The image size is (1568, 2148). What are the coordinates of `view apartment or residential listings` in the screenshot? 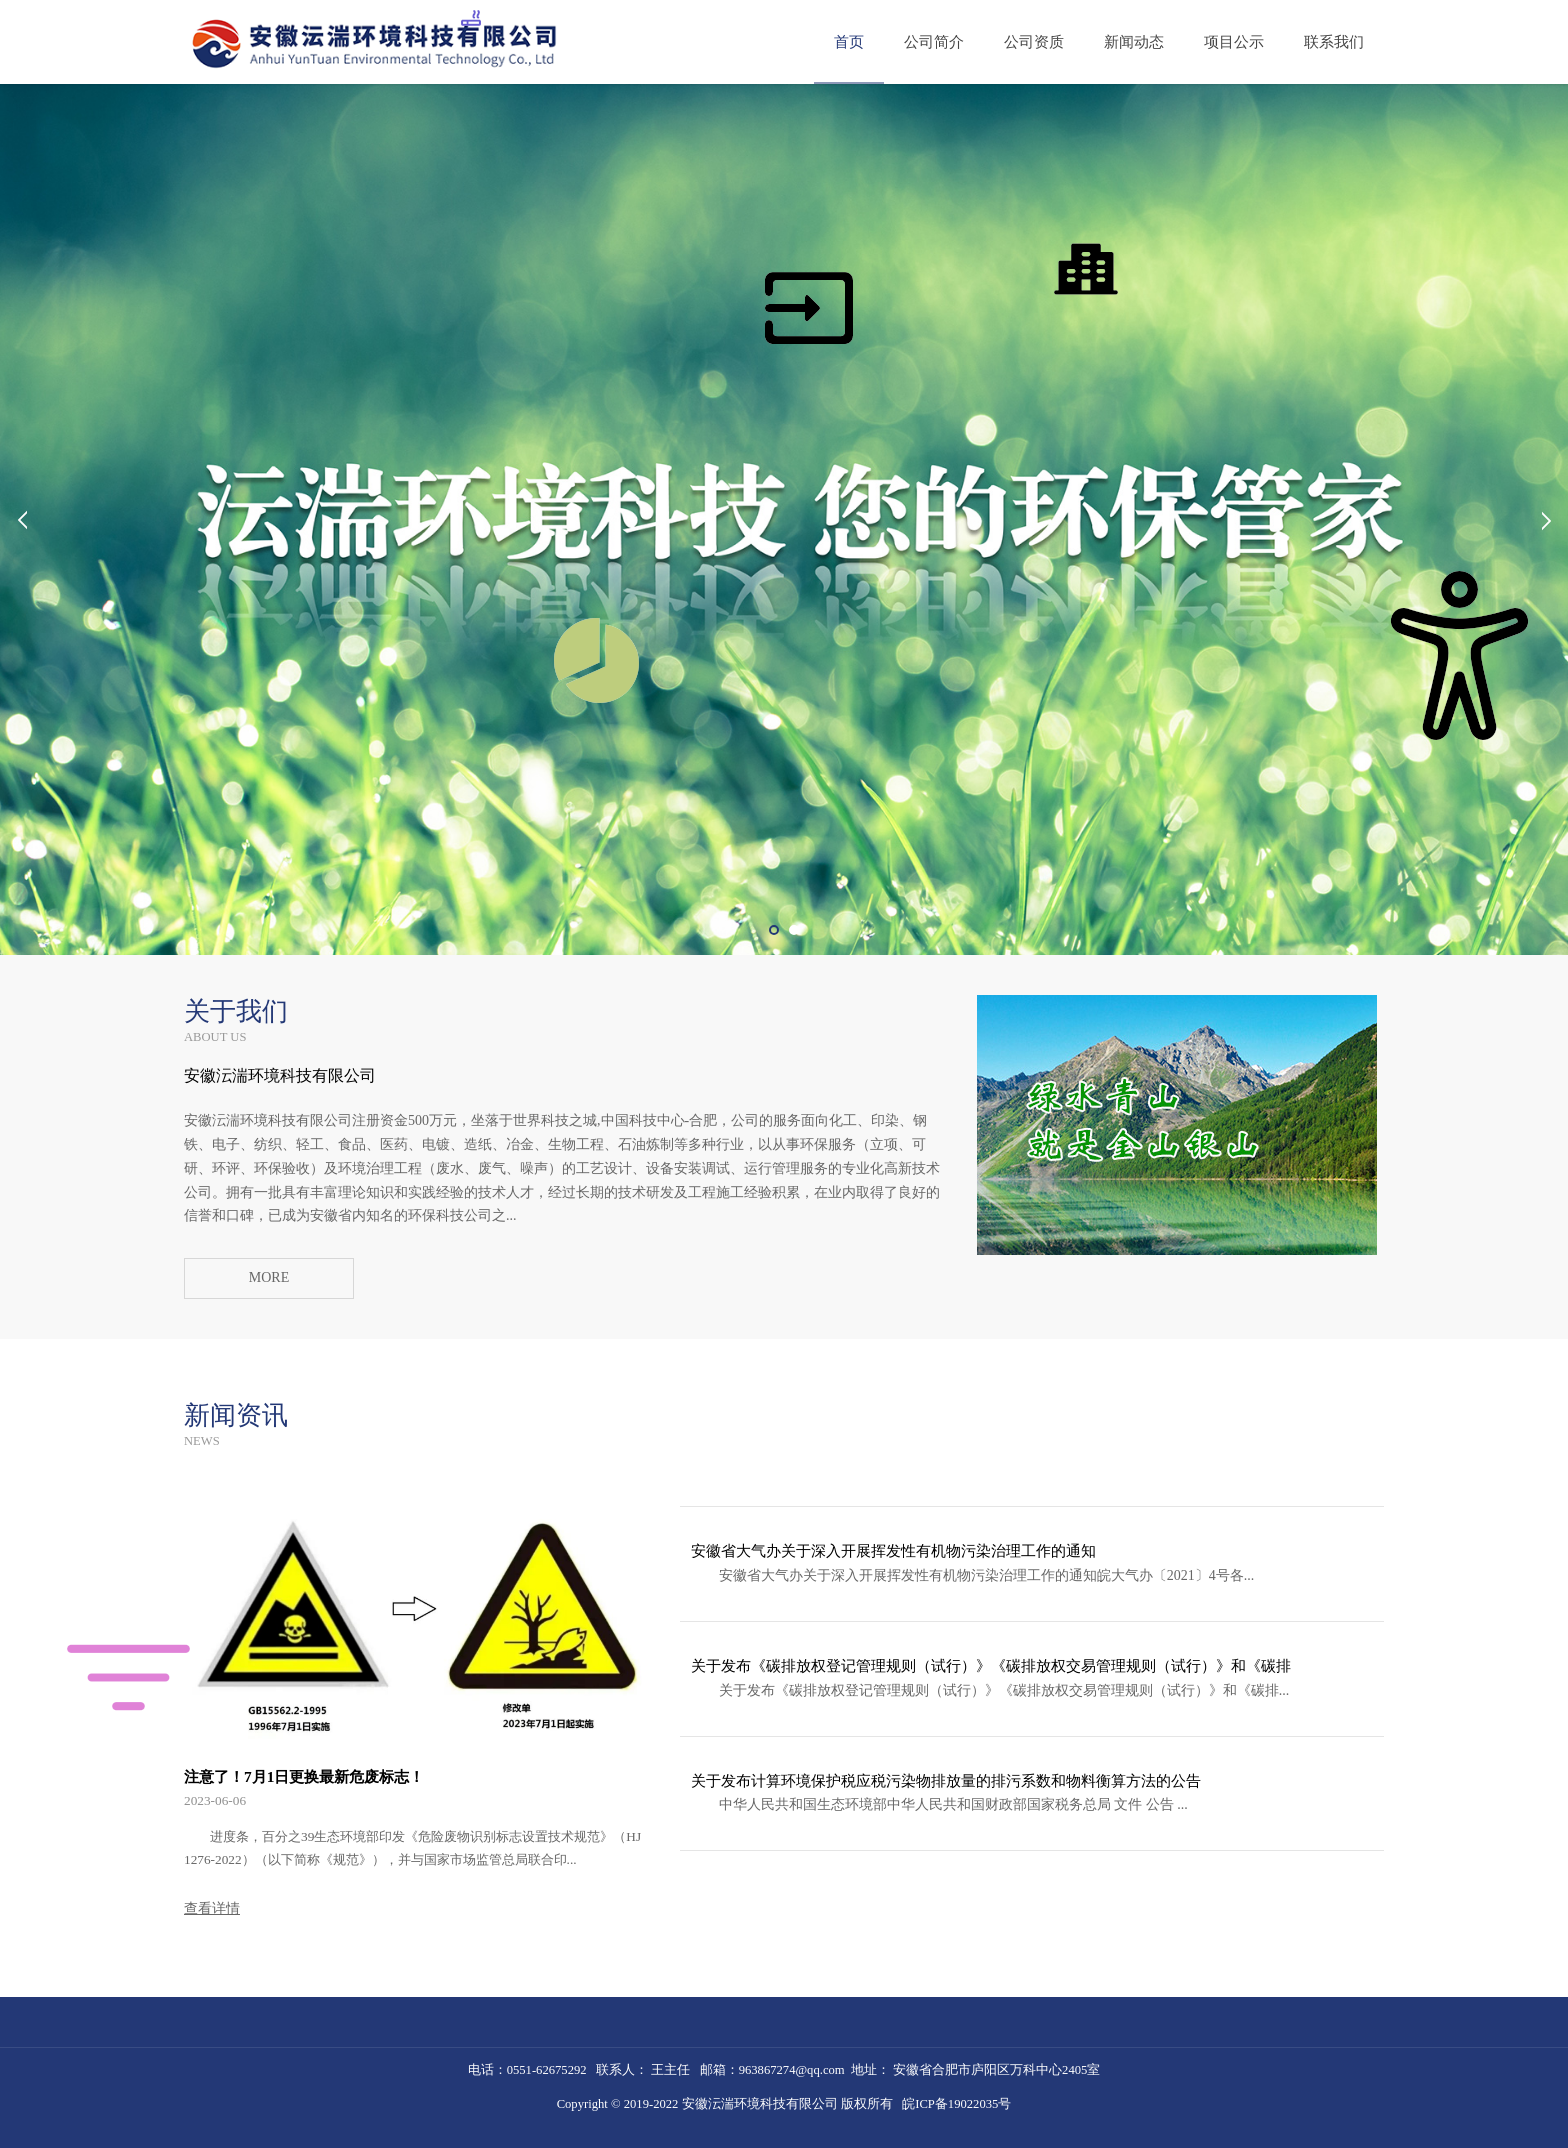 It's located at (1086, 269).